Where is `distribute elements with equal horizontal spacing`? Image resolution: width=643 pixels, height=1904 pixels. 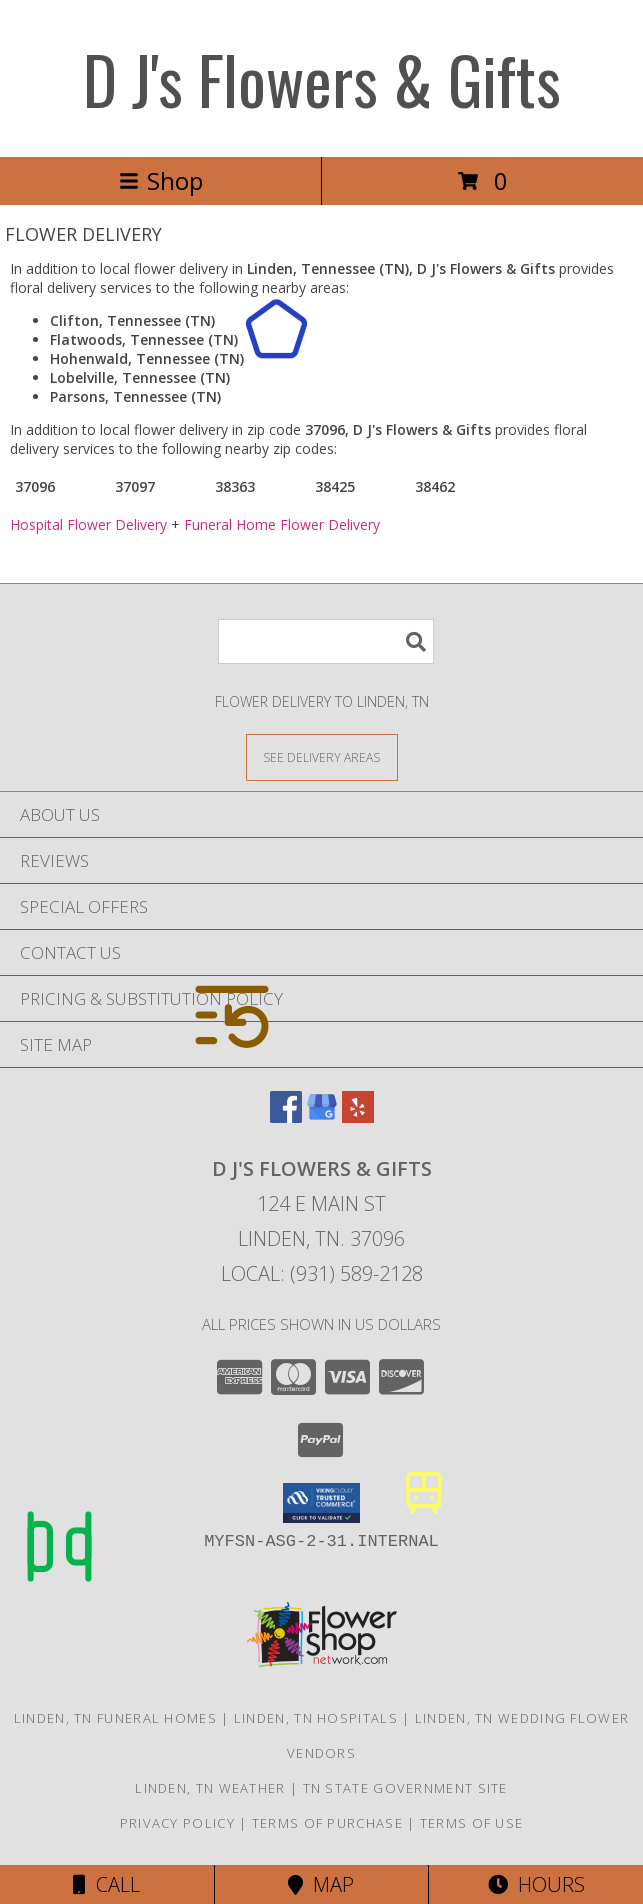
distribute elements with equal horizontal spacing is located at coordinates (59, 1546).